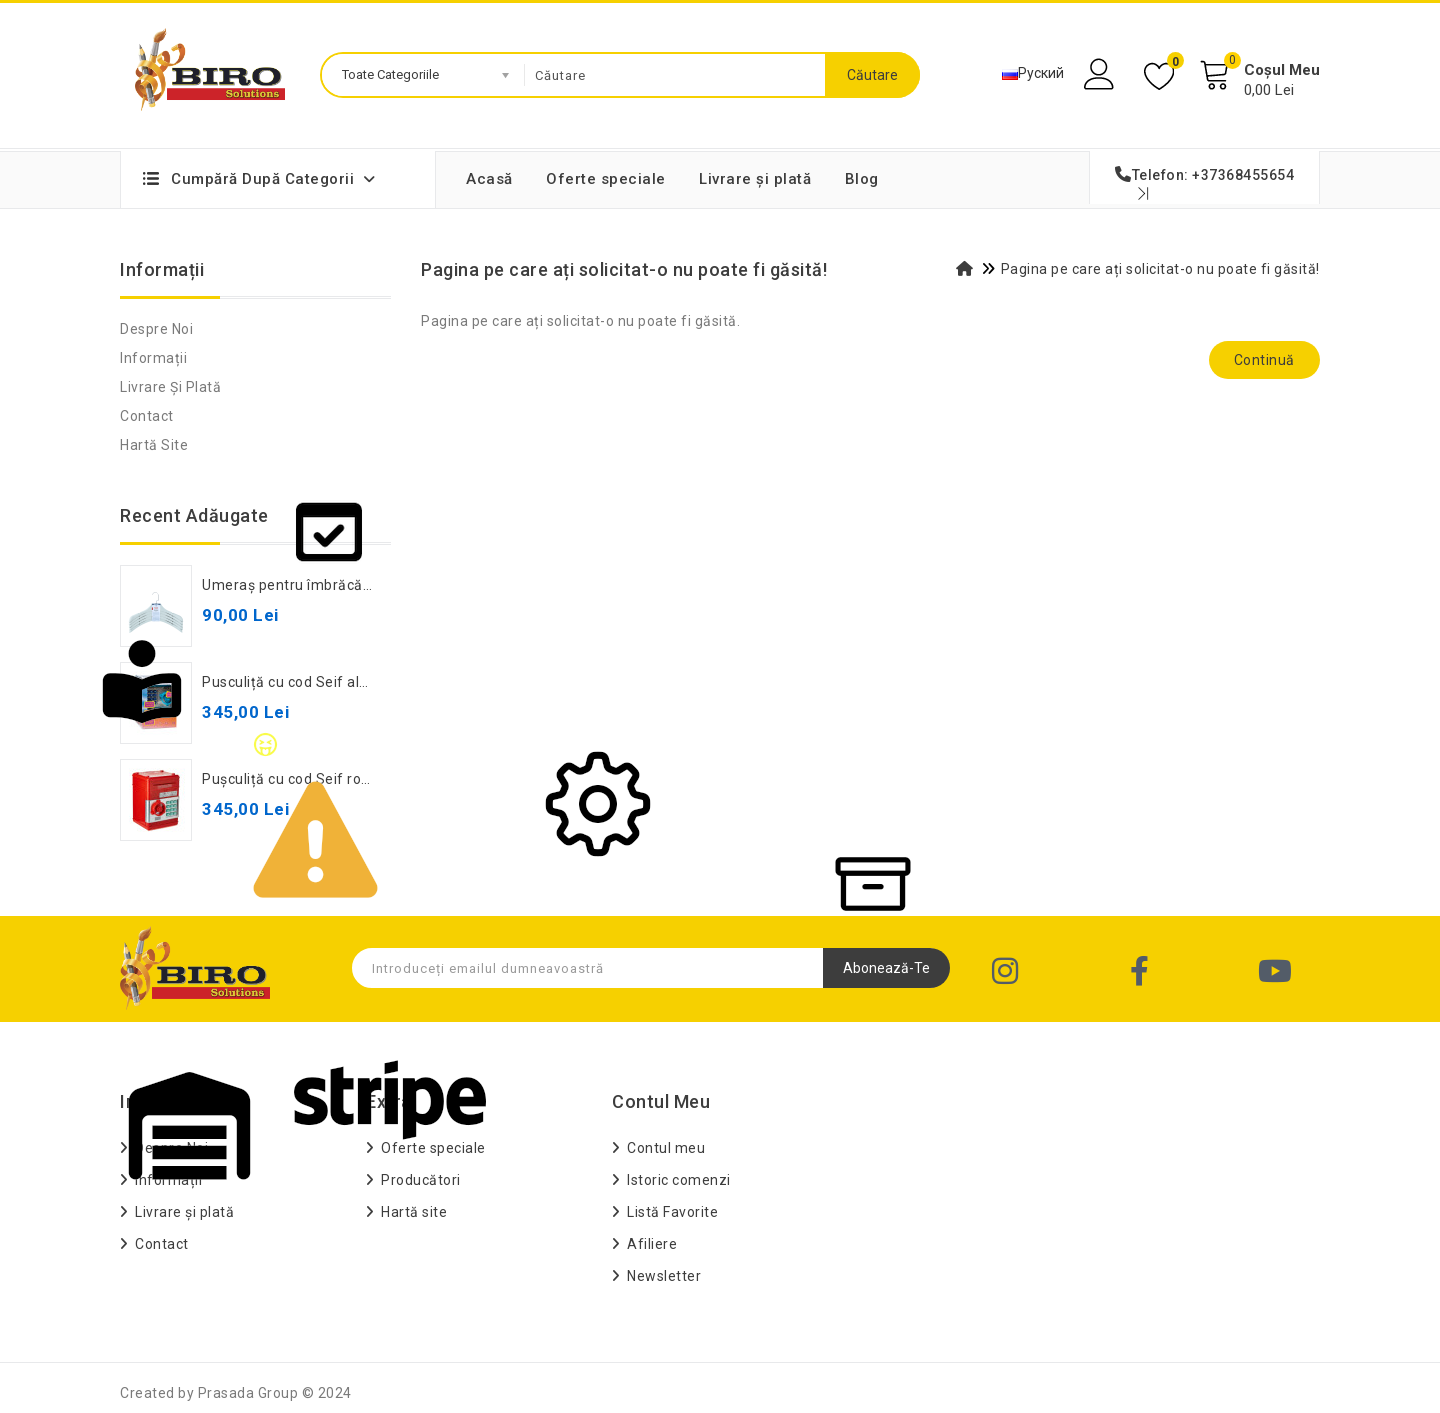 The image size is (1440, 1413). Describe the element at coordinates (1143, 193) in the screenshot. I see `skip to the end of a track or playlist` at that location.